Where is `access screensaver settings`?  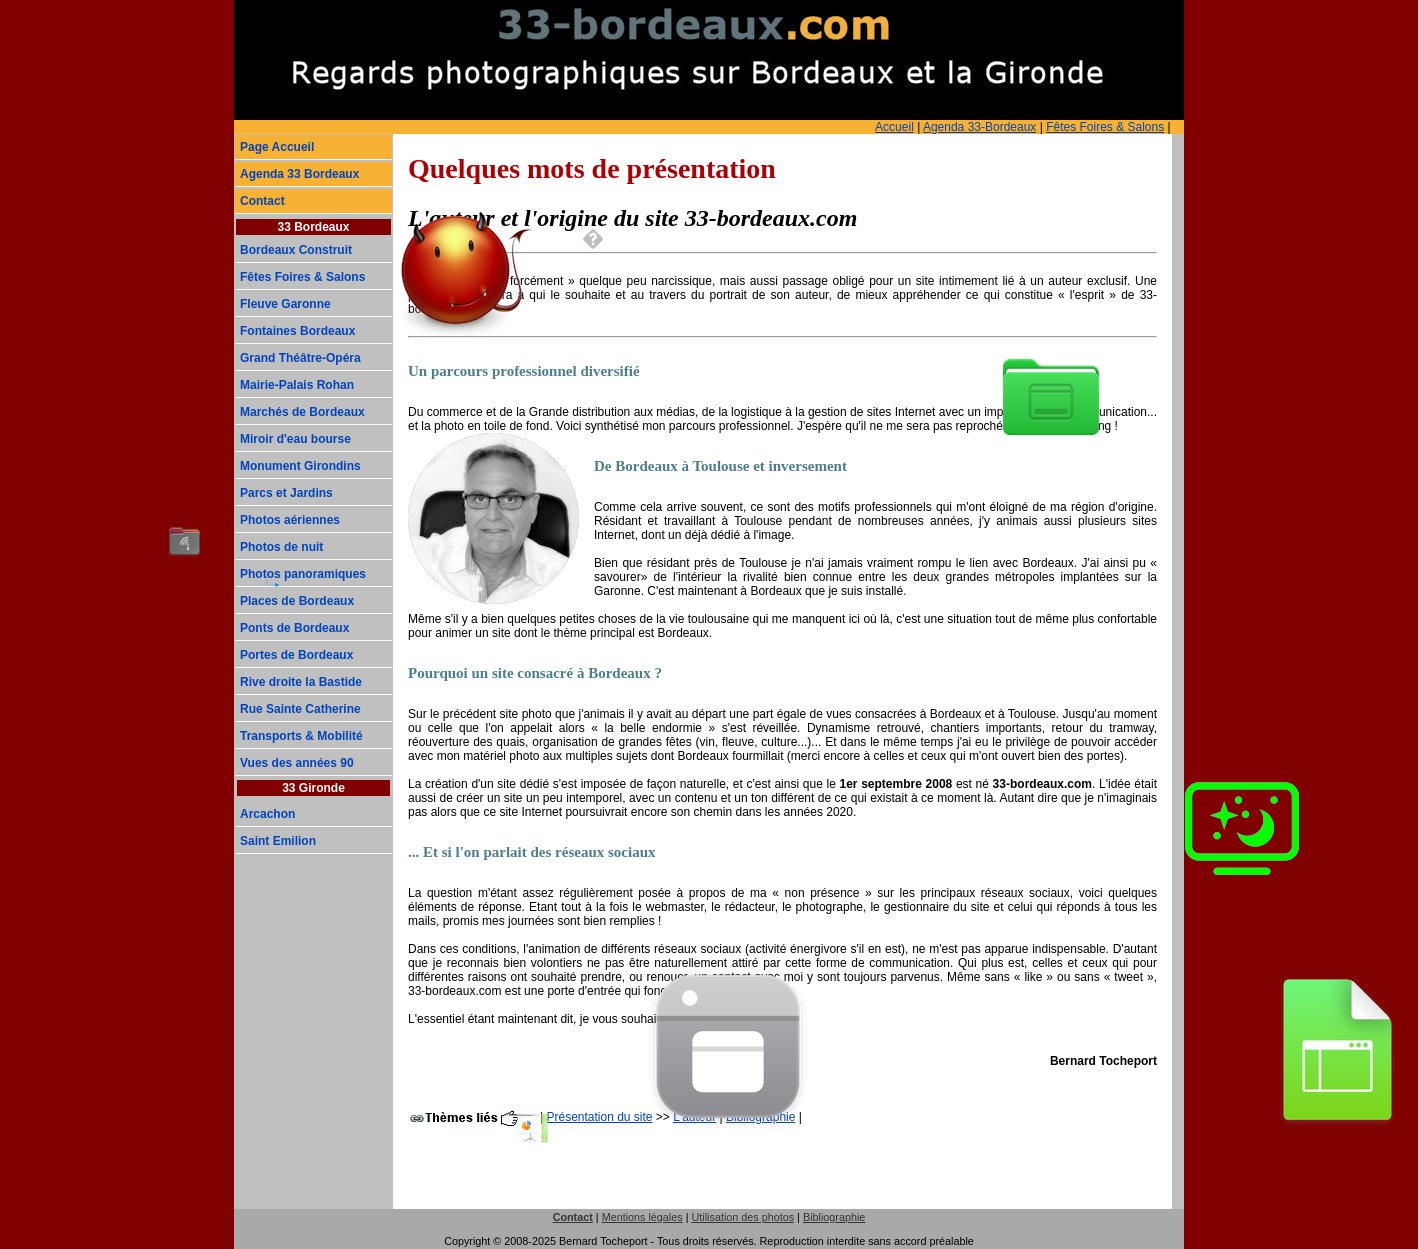
access screensaver settings is located at coordinates (1242, 825).